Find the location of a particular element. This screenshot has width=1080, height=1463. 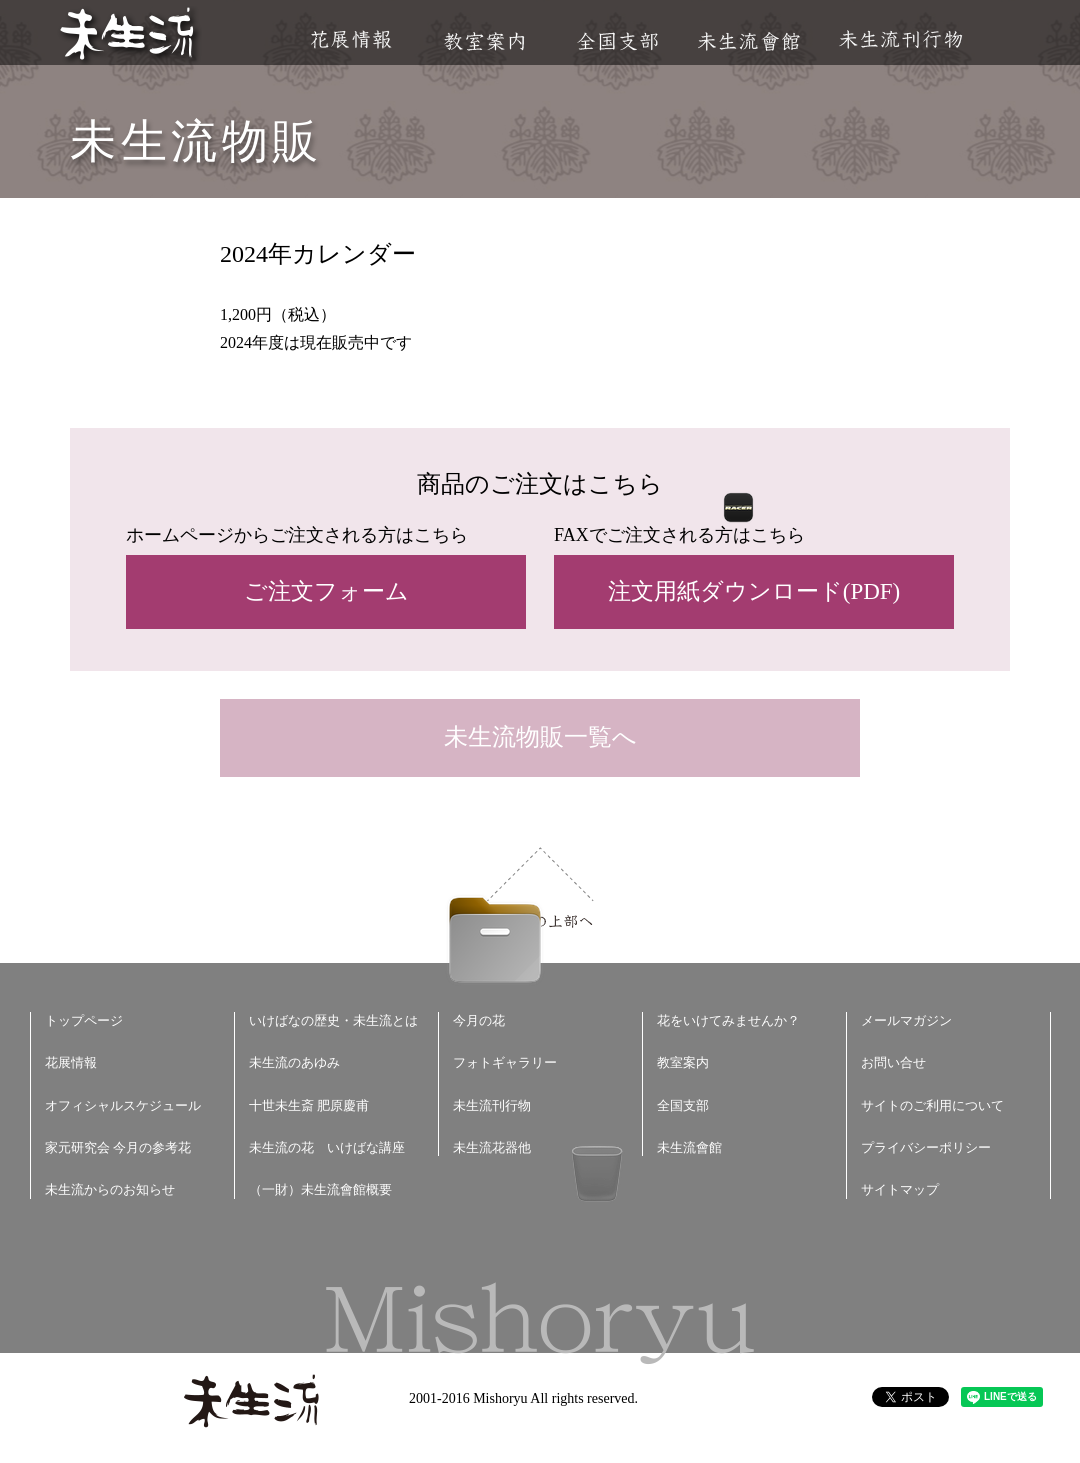

open the trash to view deleted items is located at coordinates (597, 1173).